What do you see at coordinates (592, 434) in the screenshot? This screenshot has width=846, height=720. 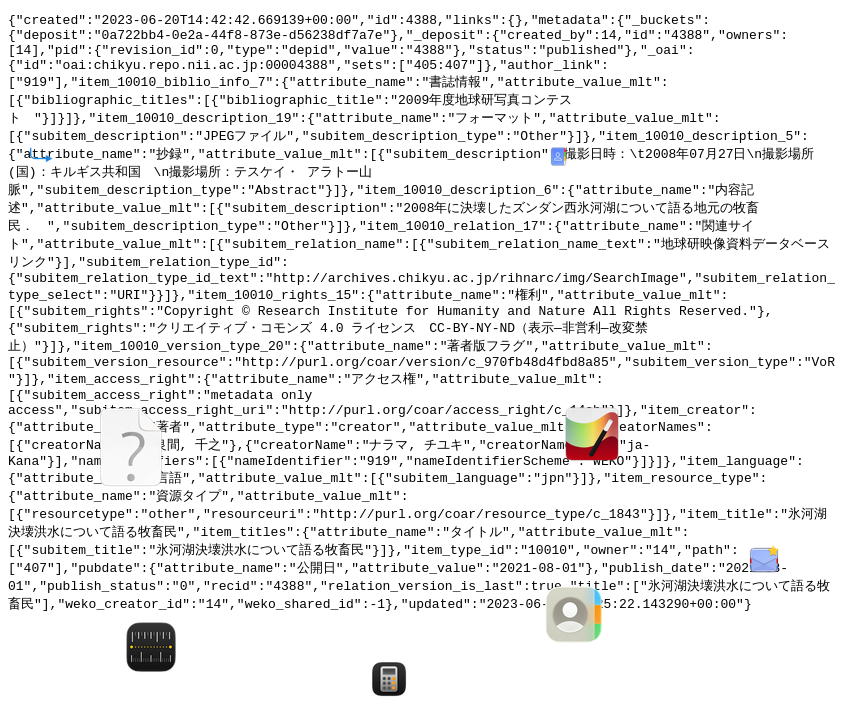 I see `launch winetricks application` at bounding box center [592, 434].